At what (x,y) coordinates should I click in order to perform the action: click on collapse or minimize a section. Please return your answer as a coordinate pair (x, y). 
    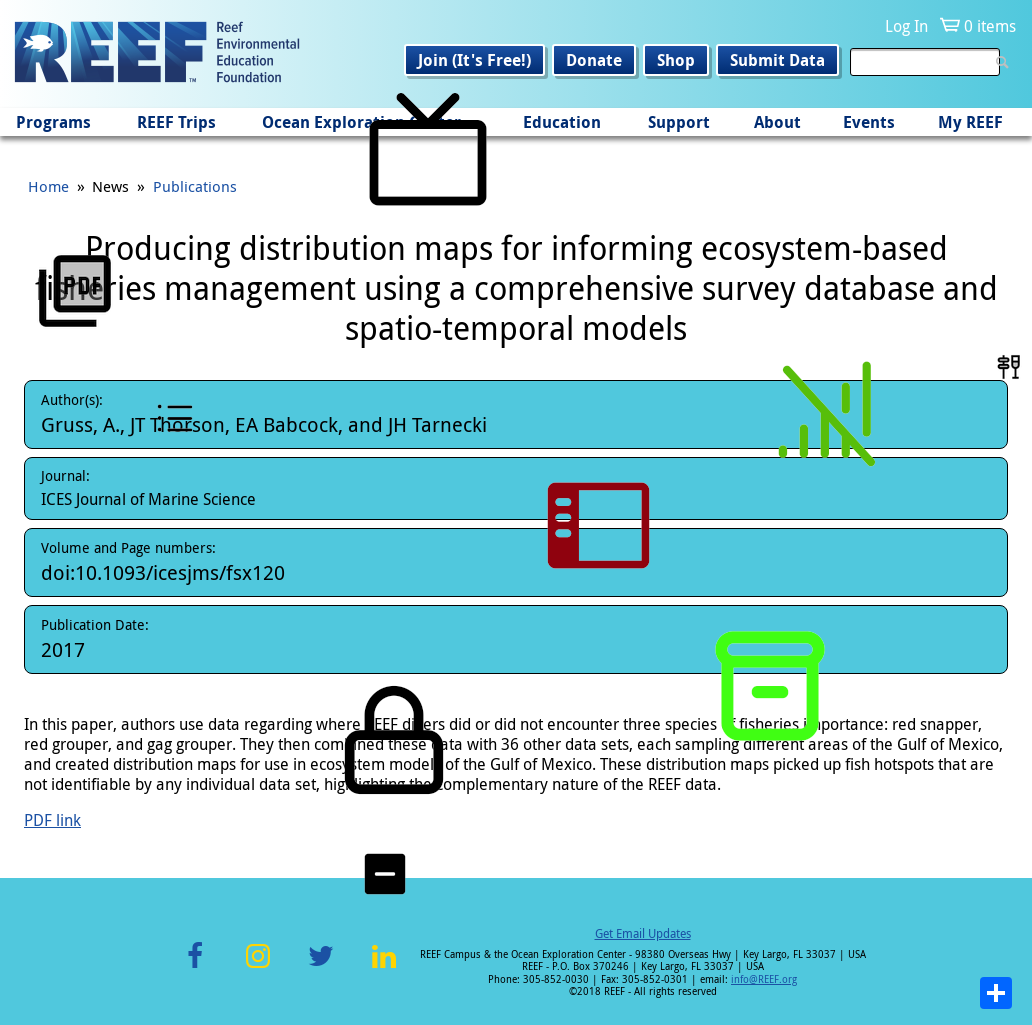
    Looking at the image, I should click on (385, 874).